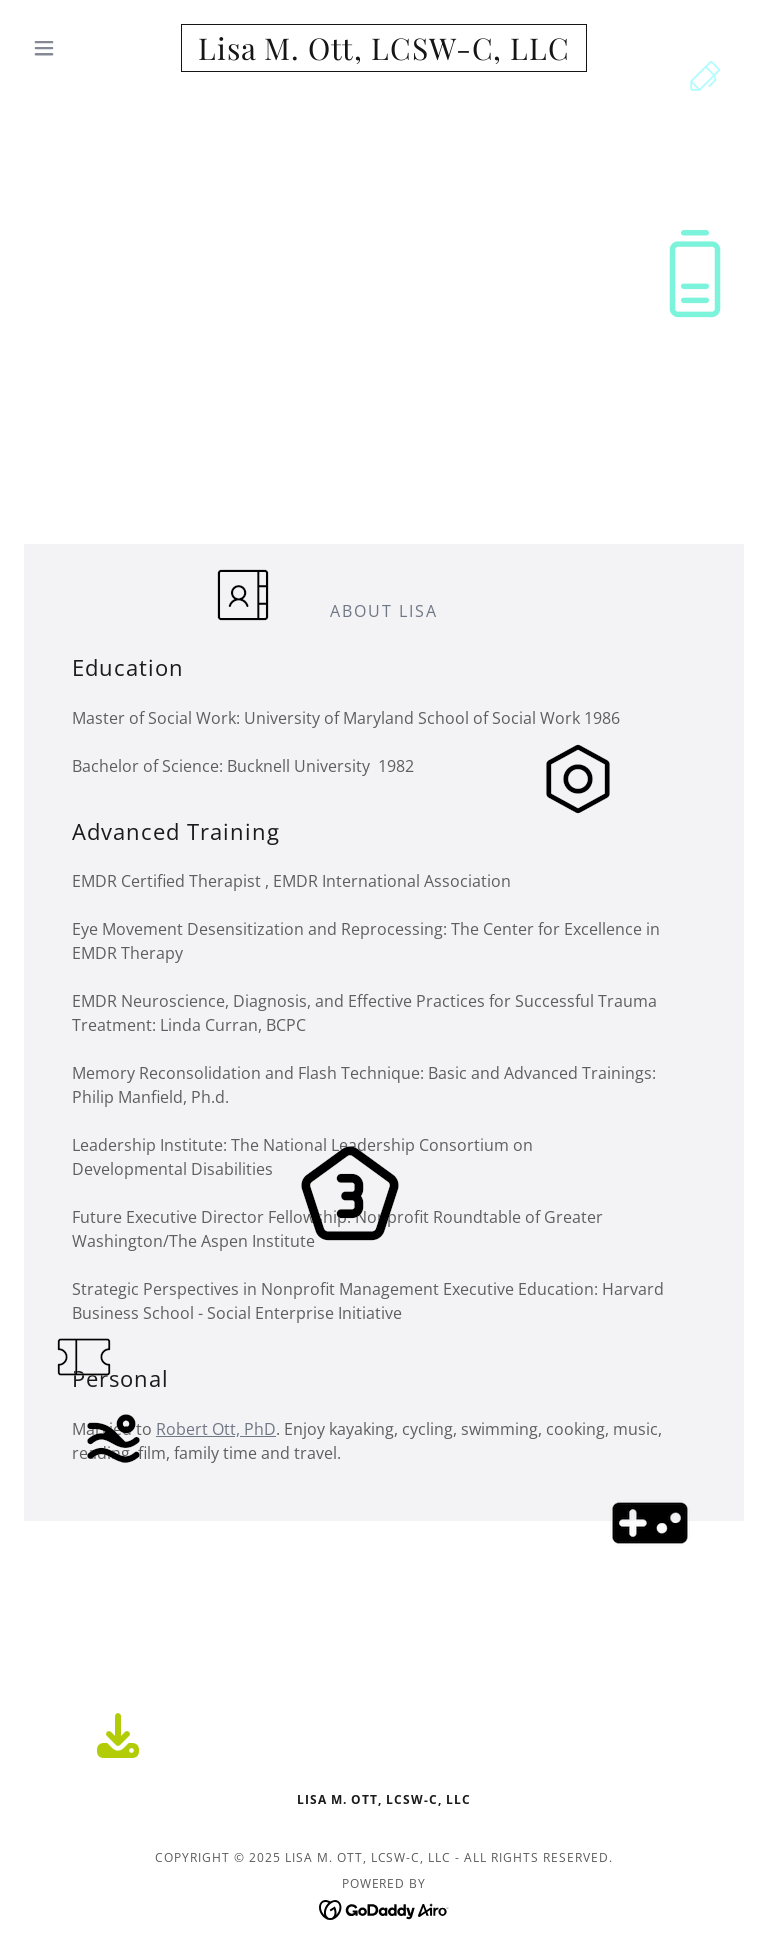 The height and width of the screenshot is (1960, 768). Describe the element at coordinates (704, 76) in the screenshot. I see `edit or modify content` at that location.